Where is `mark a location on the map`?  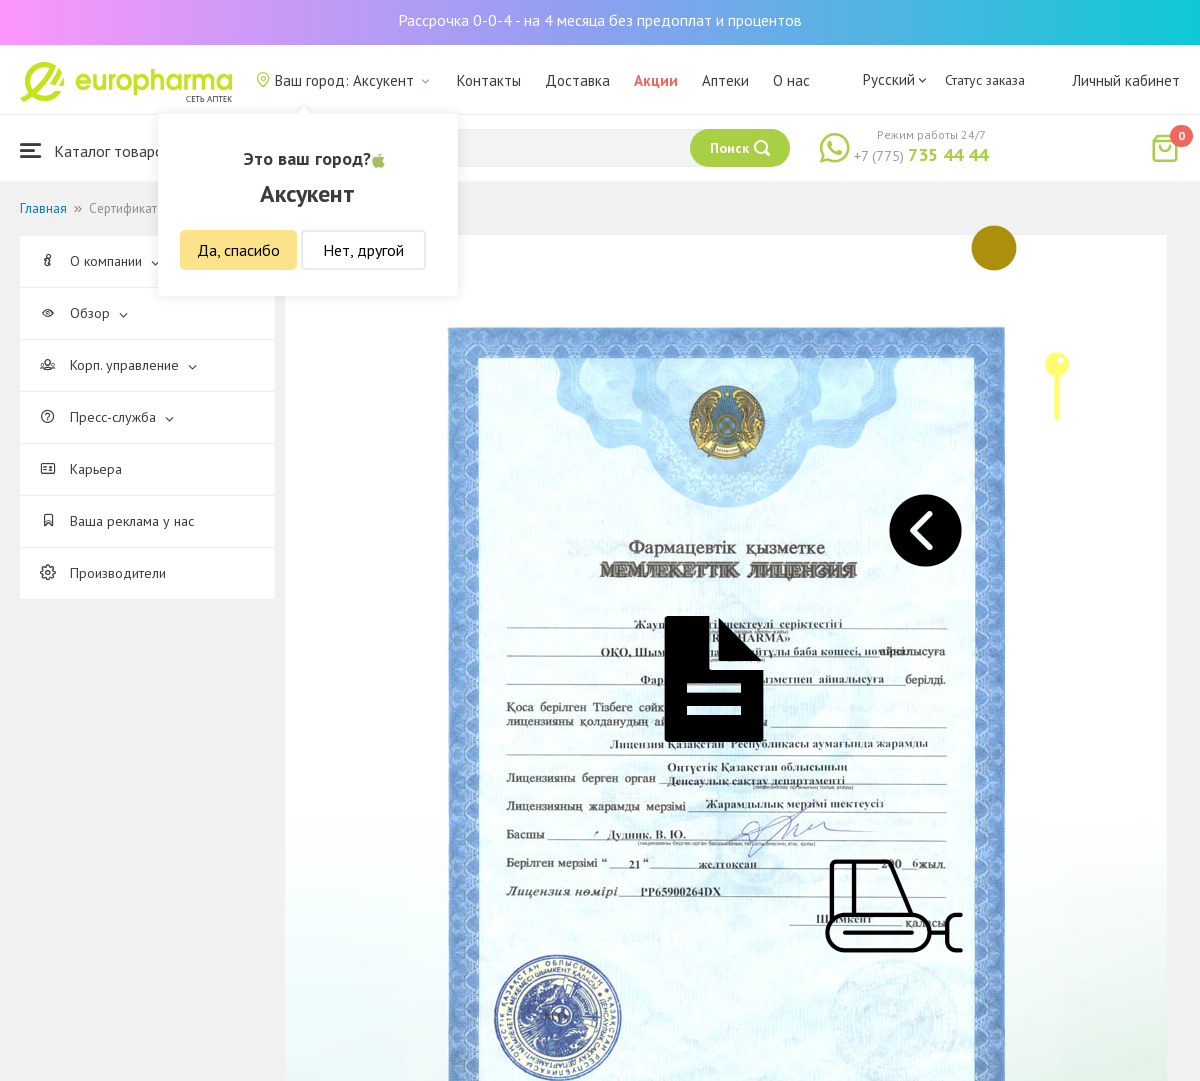 mark a location on the map is located at coordinates (1057, 387).